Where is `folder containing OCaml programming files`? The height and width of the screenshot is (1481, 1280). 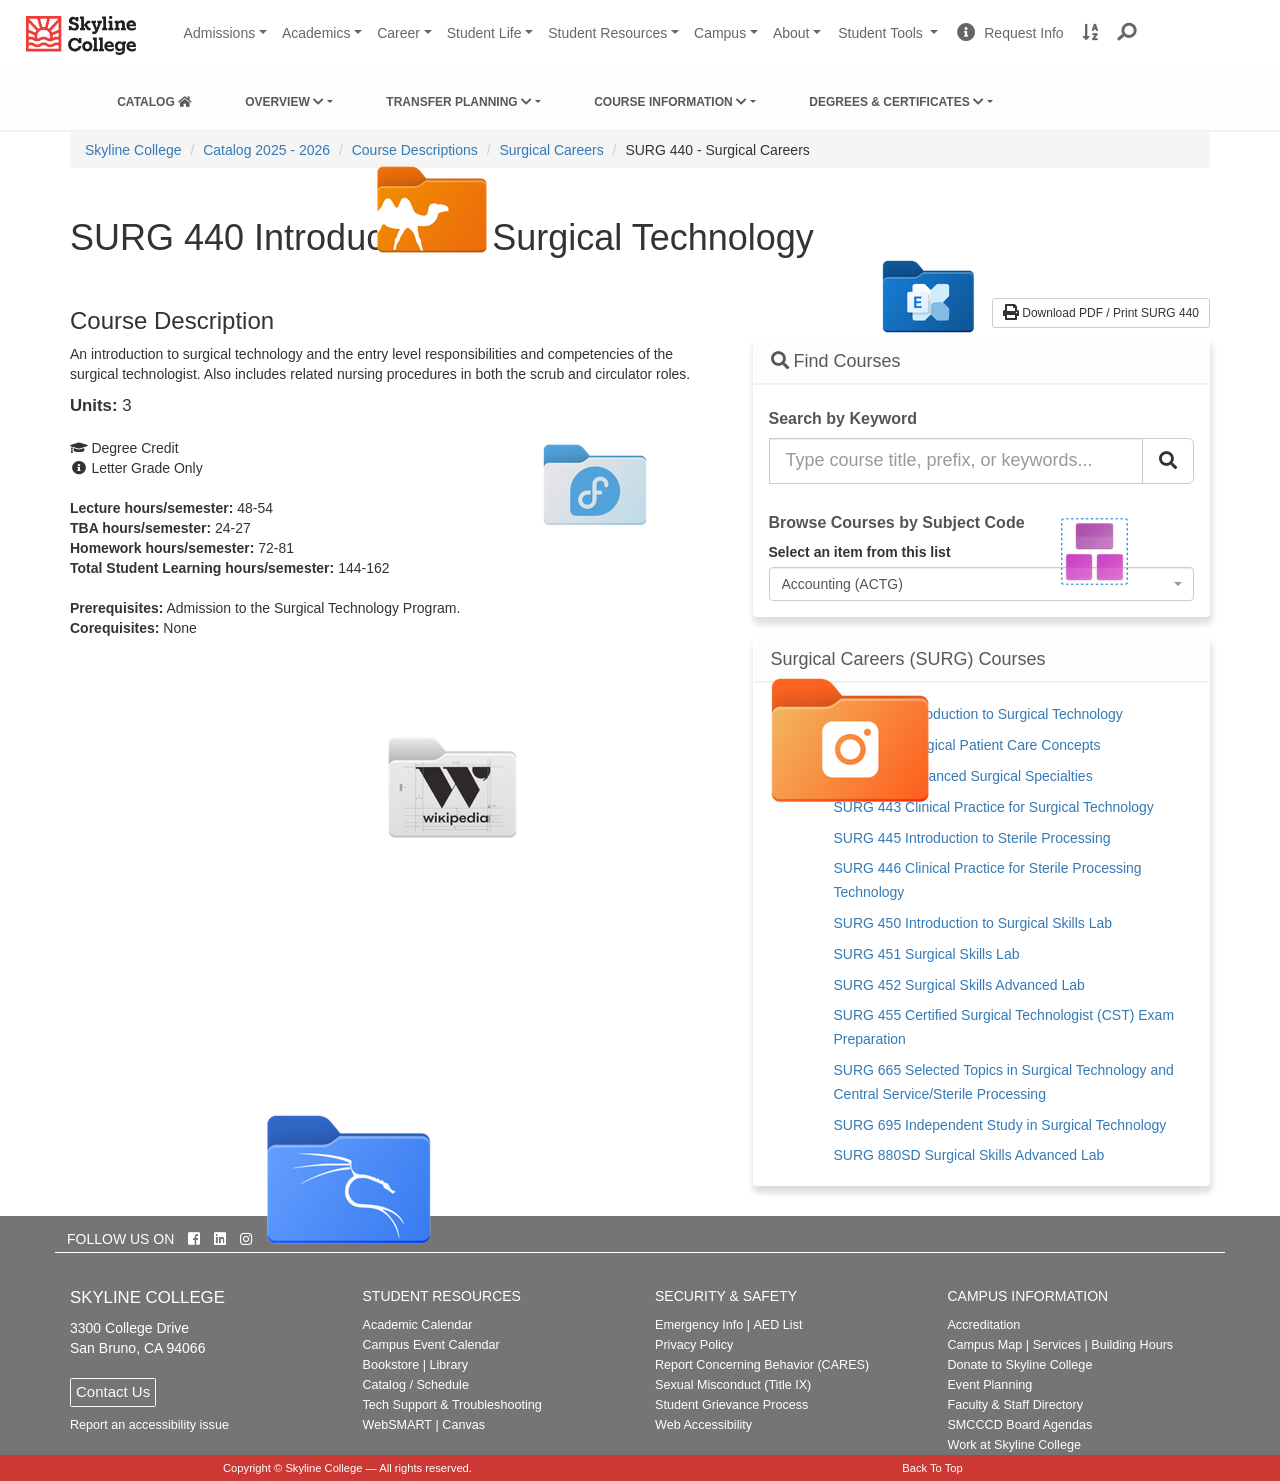
folder containing OCaml programming files is located at coordinates (431, 212).